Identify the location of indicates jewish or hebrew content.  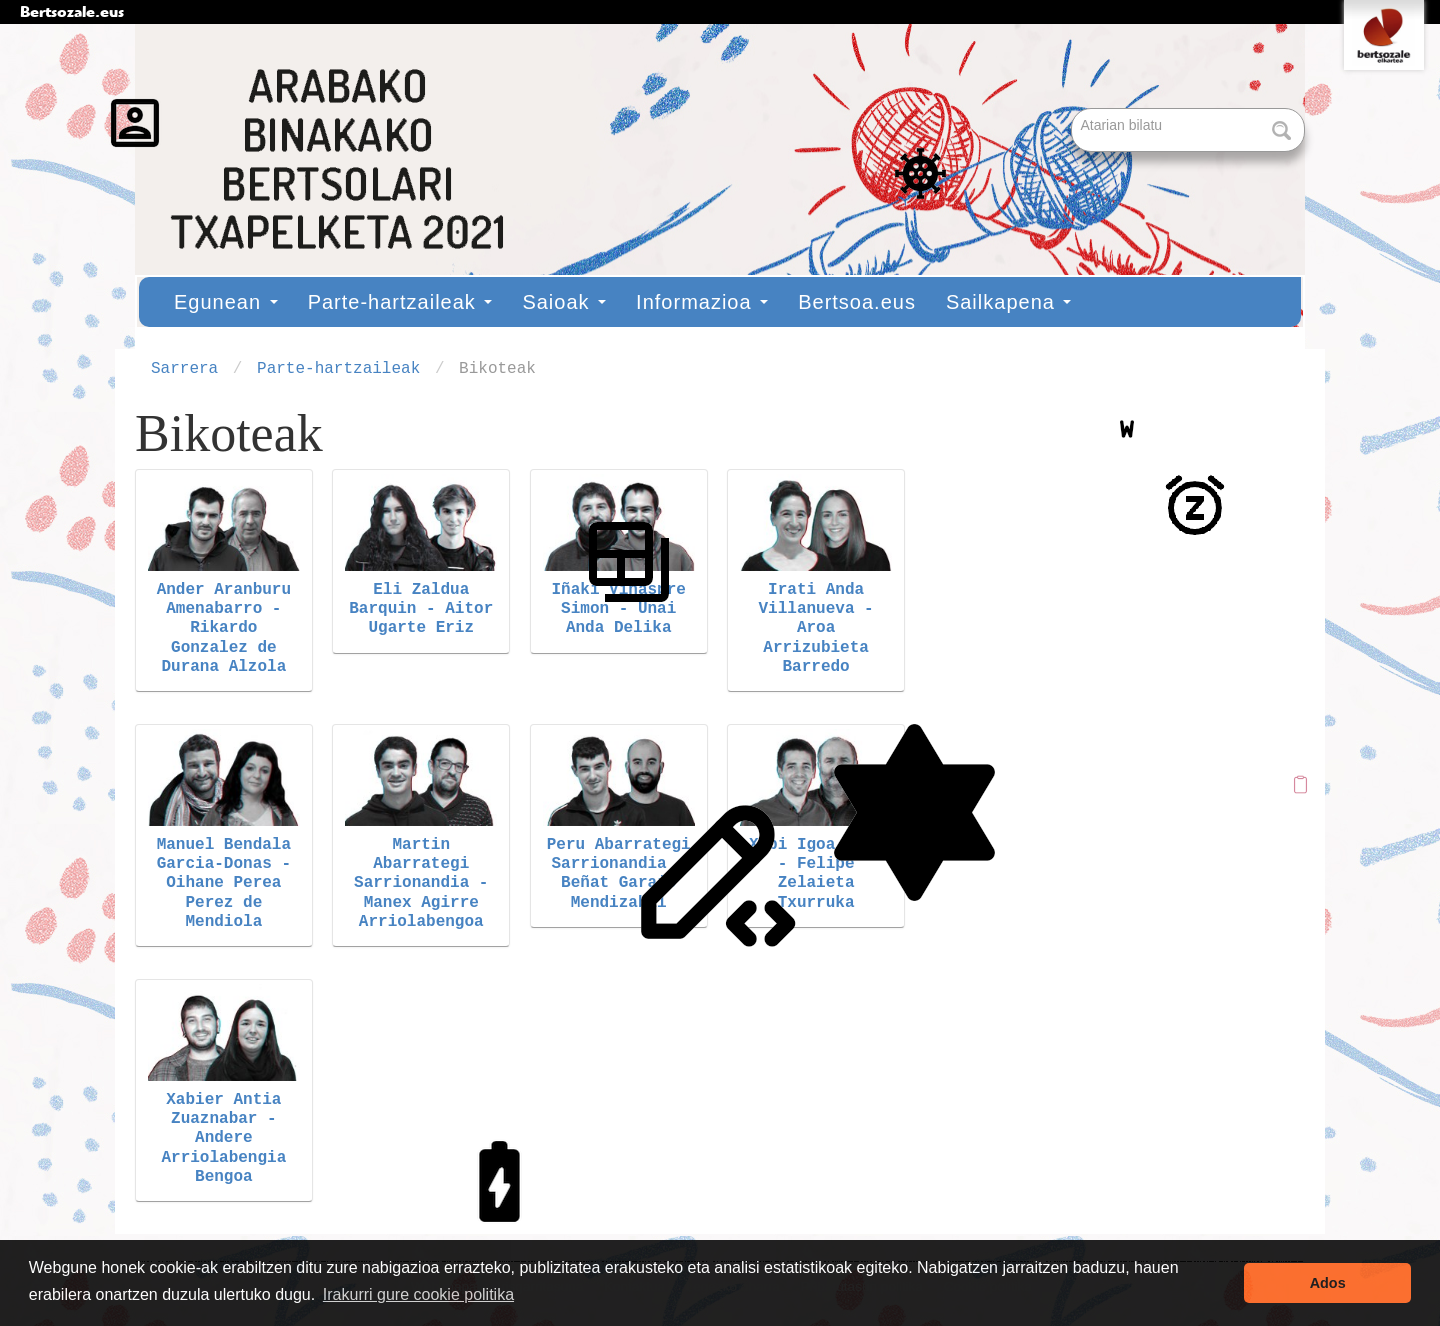
(914, 812).